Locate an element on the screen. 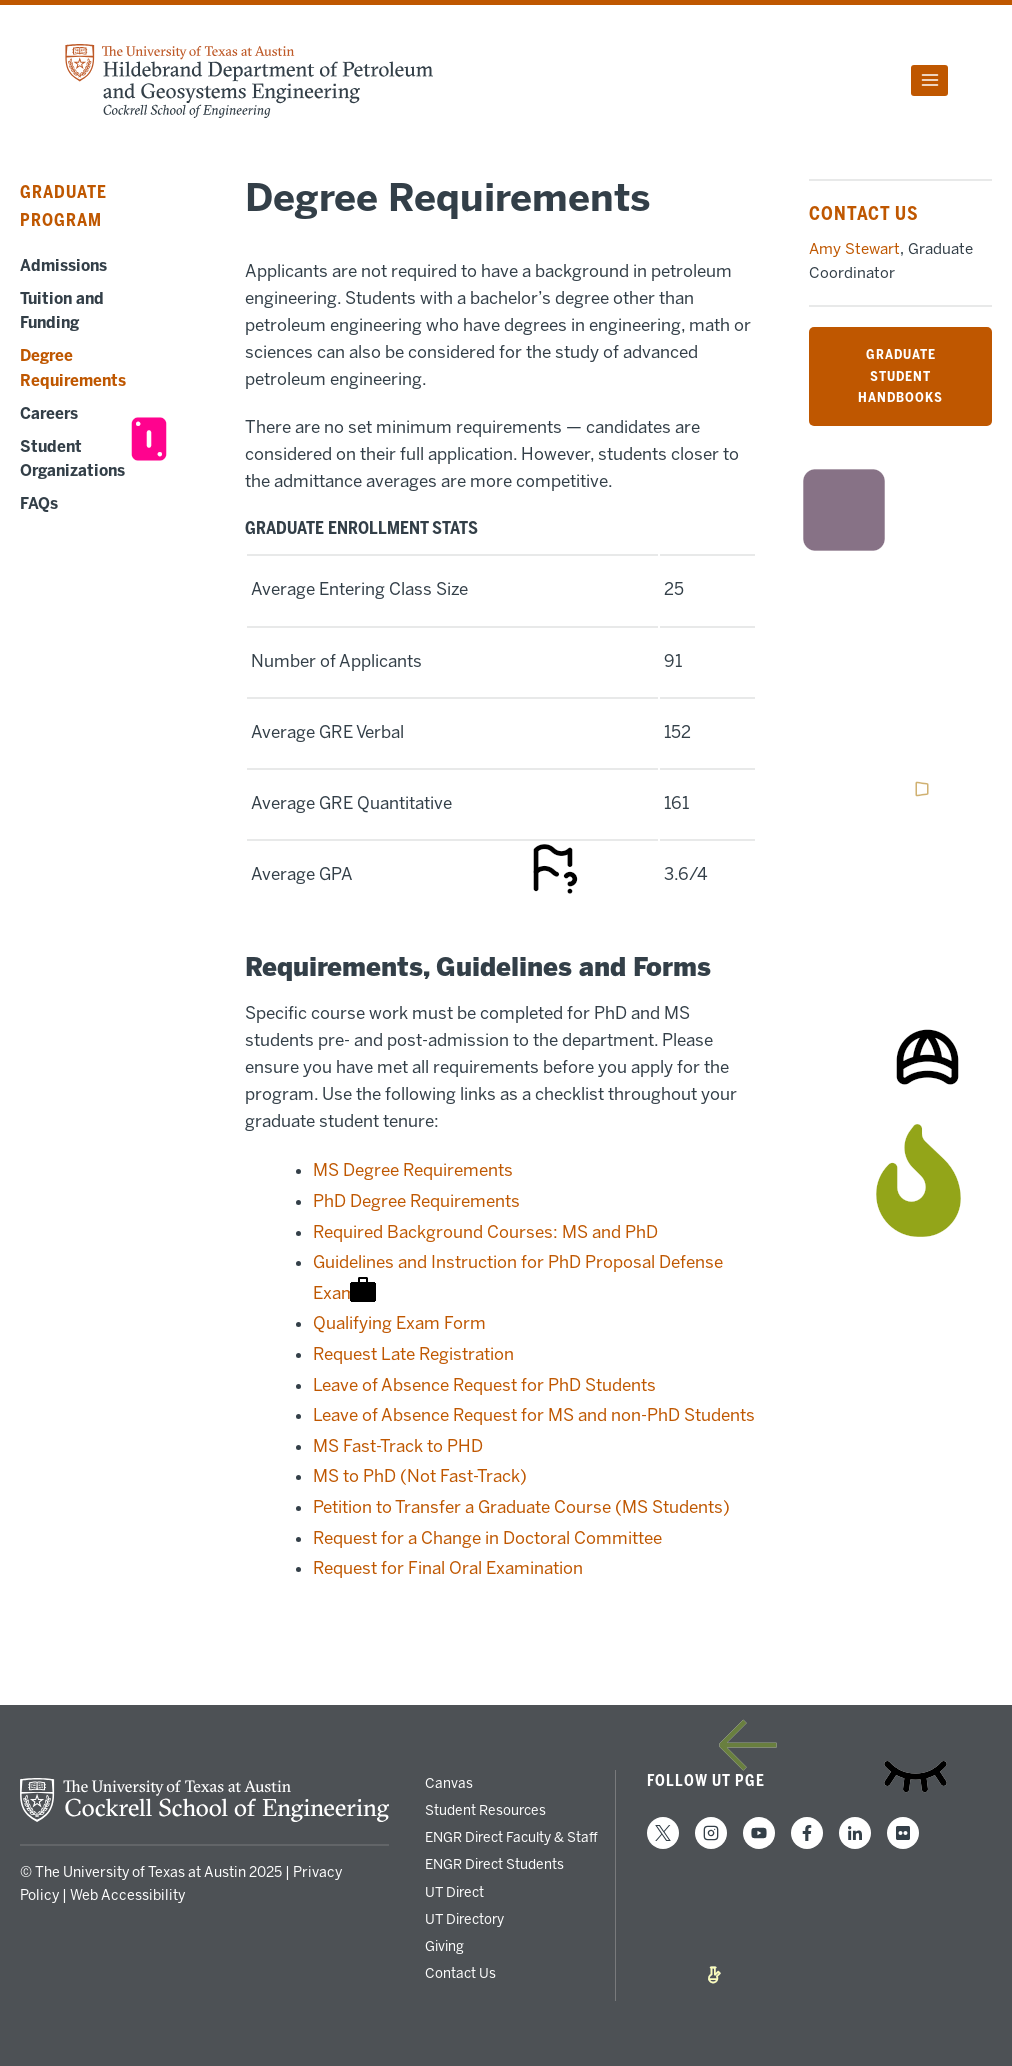  indicates trending or hot content is located at coordinates (918, 1180).